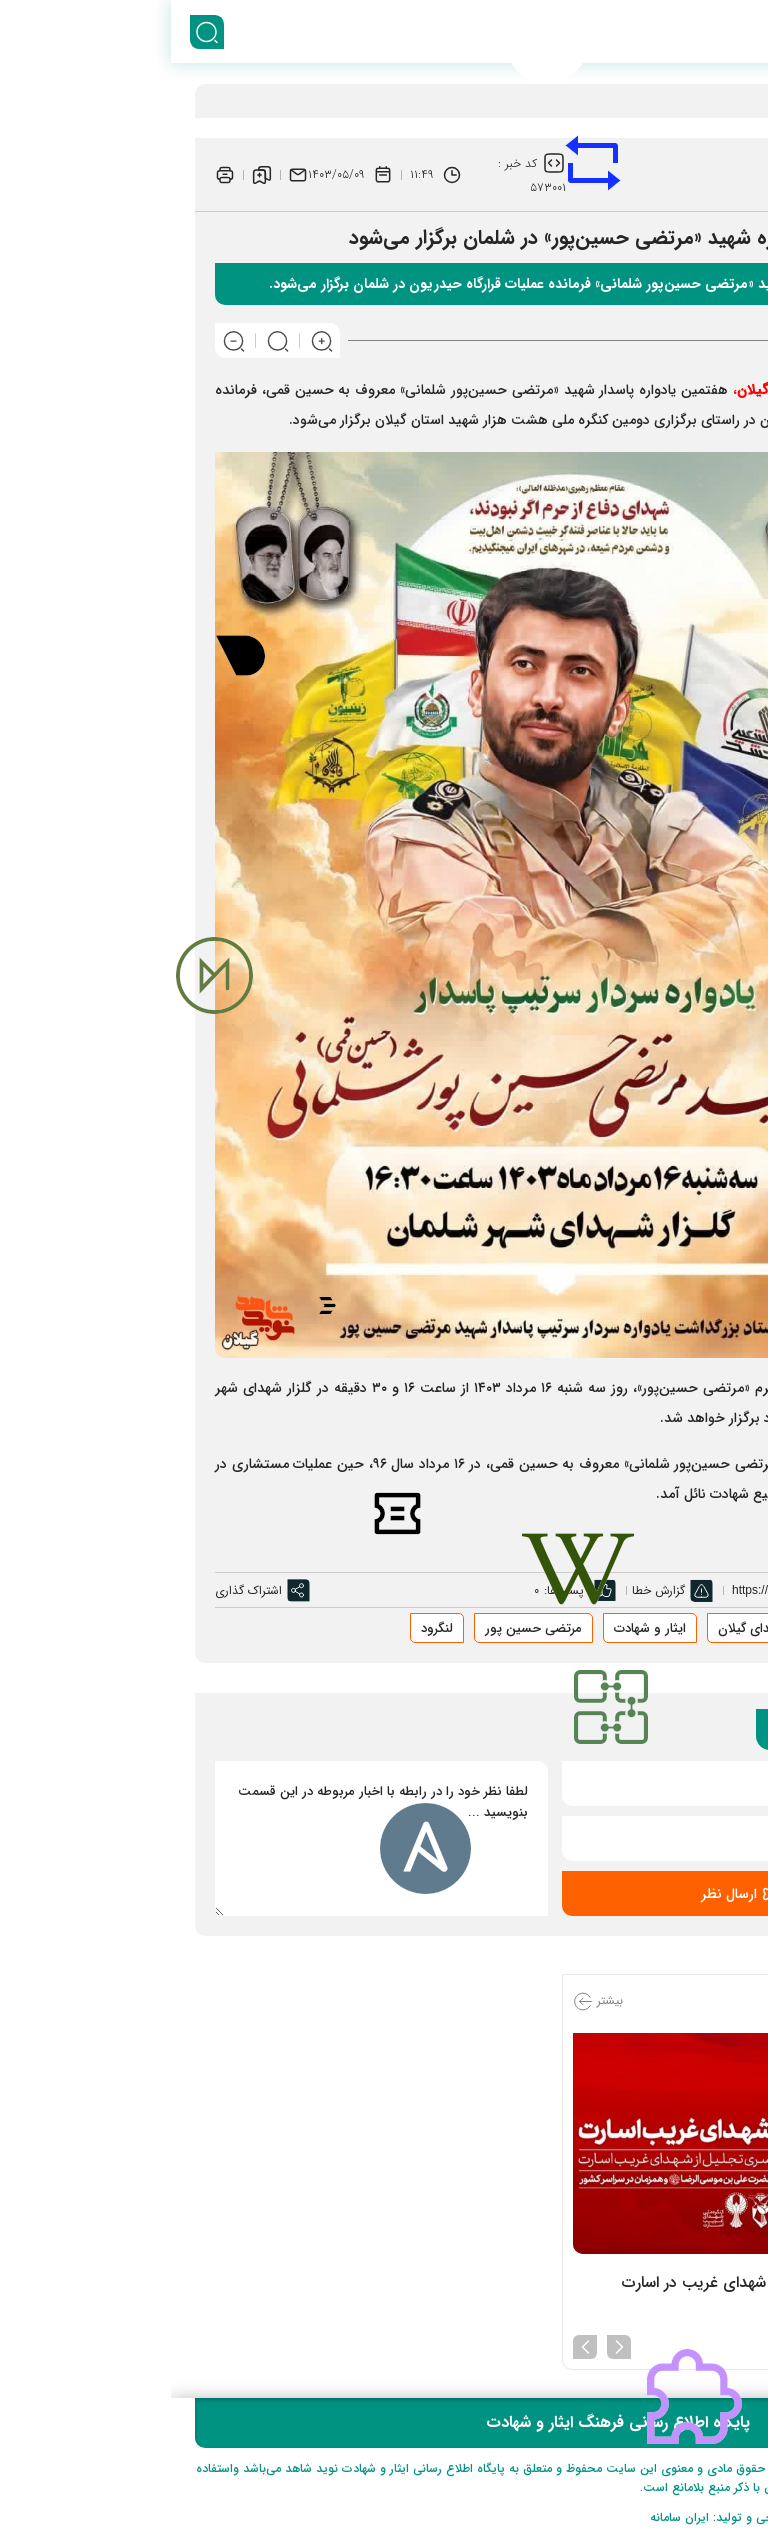 The width and height of the screenshot is (768, 2538). What do you see at coordinates (240, 655) in the screenshot?
I see `open netdata monitoring dashboard` at bounding box center [240, 655].